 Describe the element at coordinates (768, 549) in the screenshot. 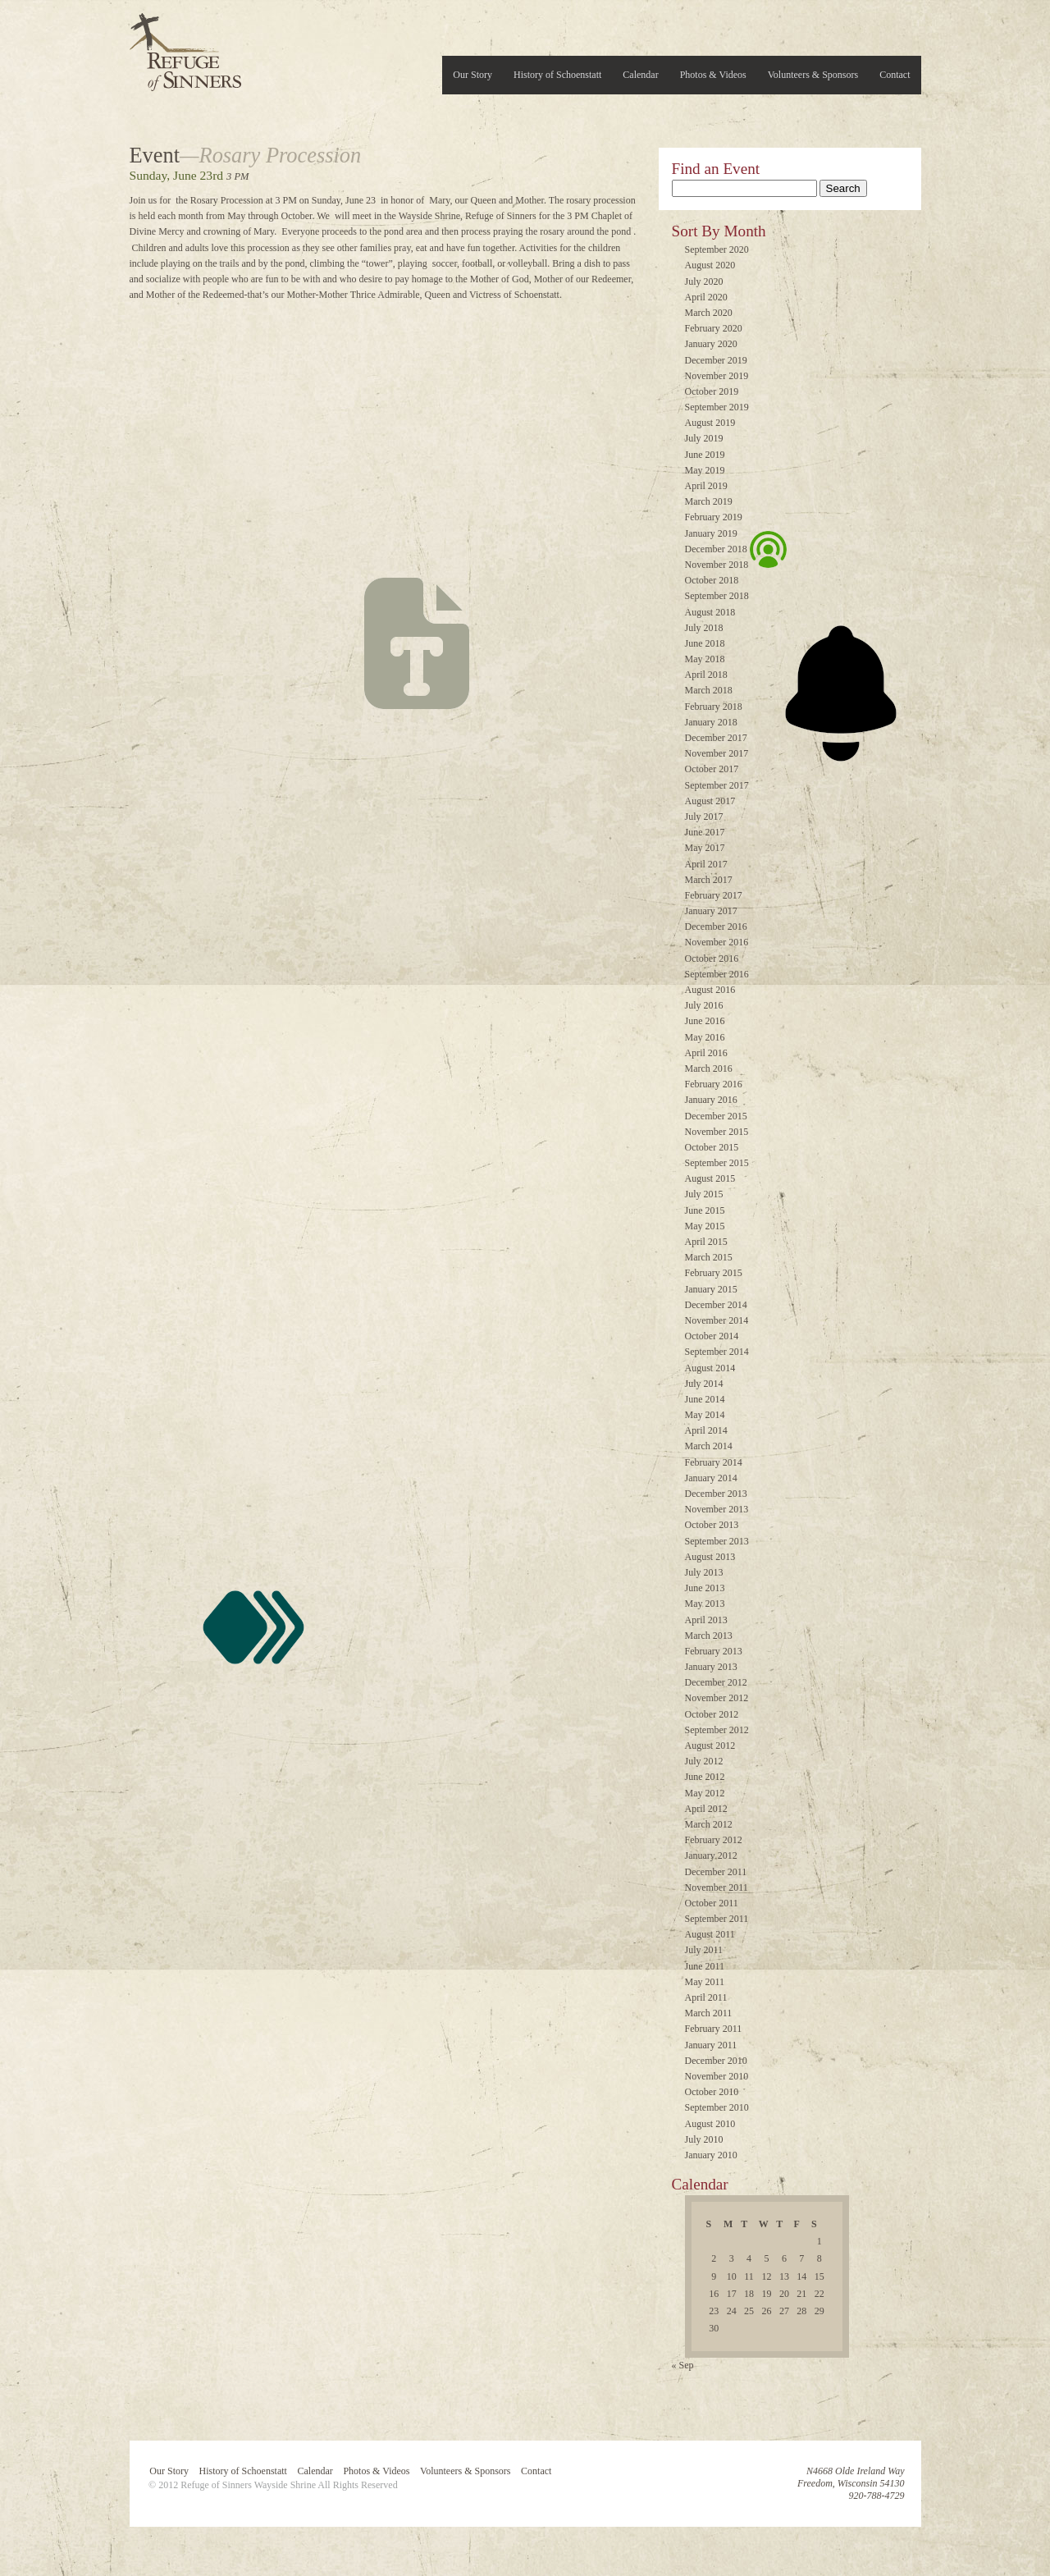

I see `join a stage channel for live audio broadcasts` at that location.